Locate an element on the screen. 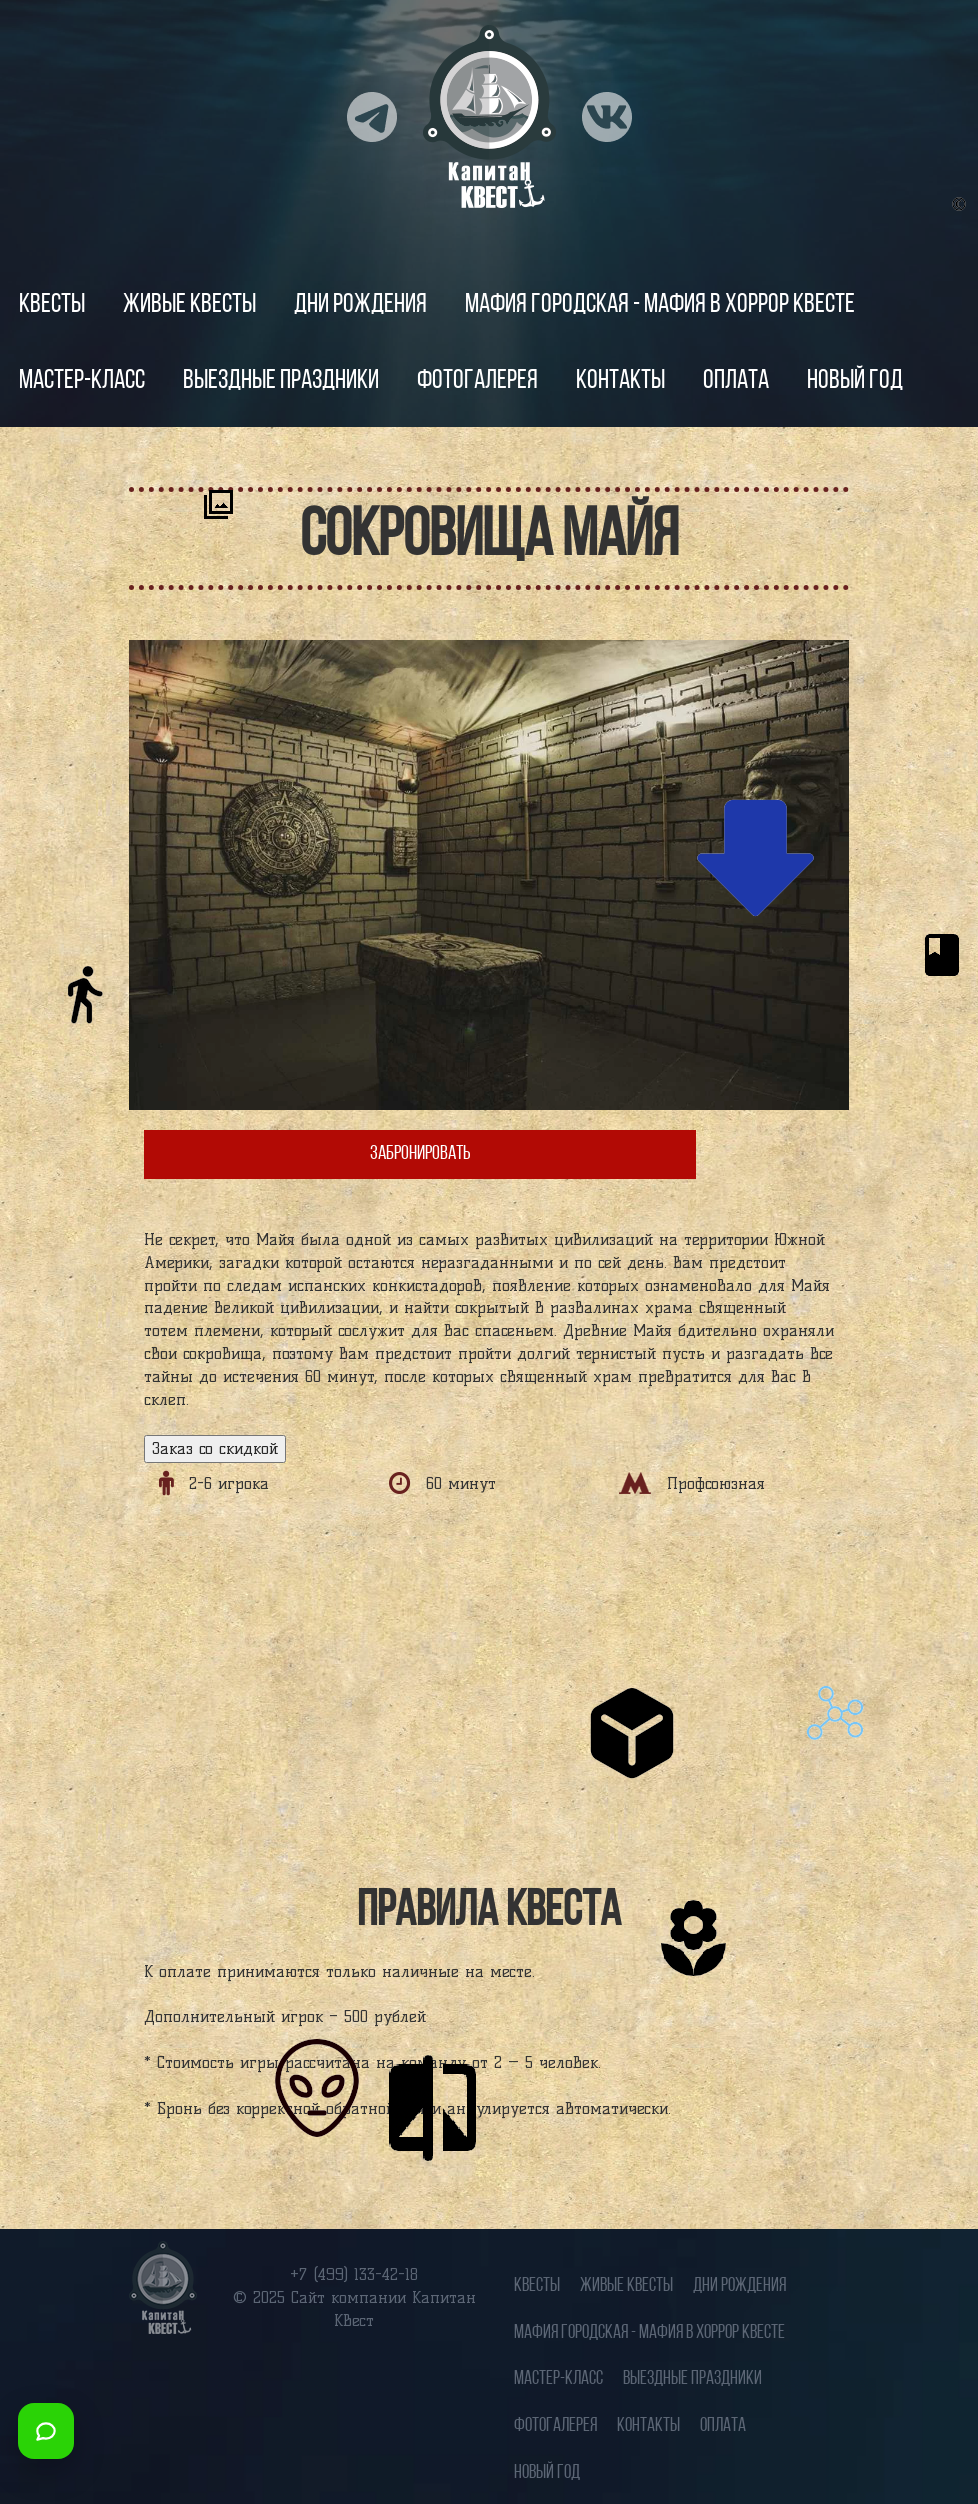 The height and width of the screenshot is (2504, 978). find nearby florists or flower shops is located at coordinates (693, 1939).